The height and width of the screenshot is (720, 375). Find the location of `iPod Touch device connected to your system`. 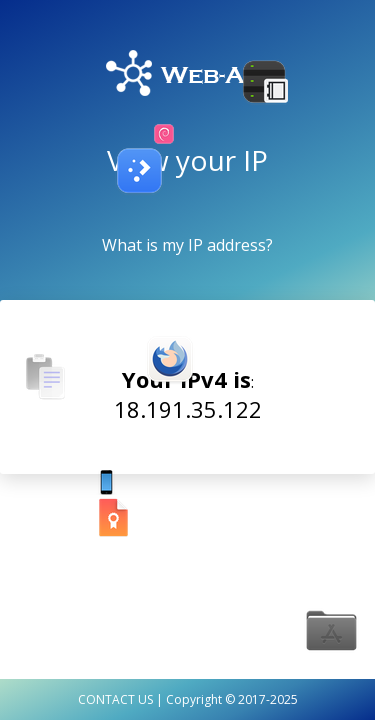

iPod Touch device connected to your system is located at coordinates (106, 482).